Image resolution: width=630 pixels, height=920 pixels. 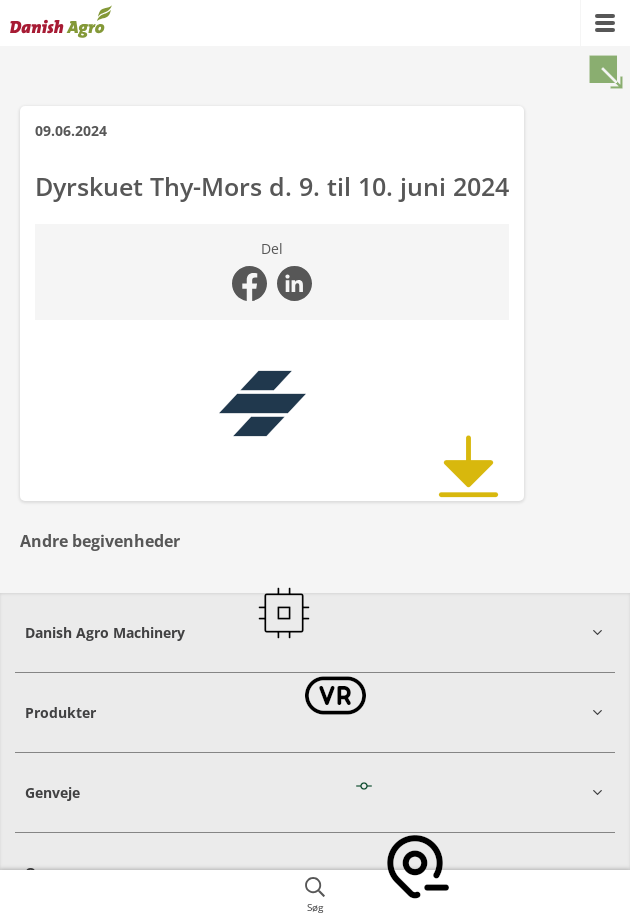 What do you see at coordinates (468, 467) in the screenshot?
I see `download a file` at bounding box center [468, 467].